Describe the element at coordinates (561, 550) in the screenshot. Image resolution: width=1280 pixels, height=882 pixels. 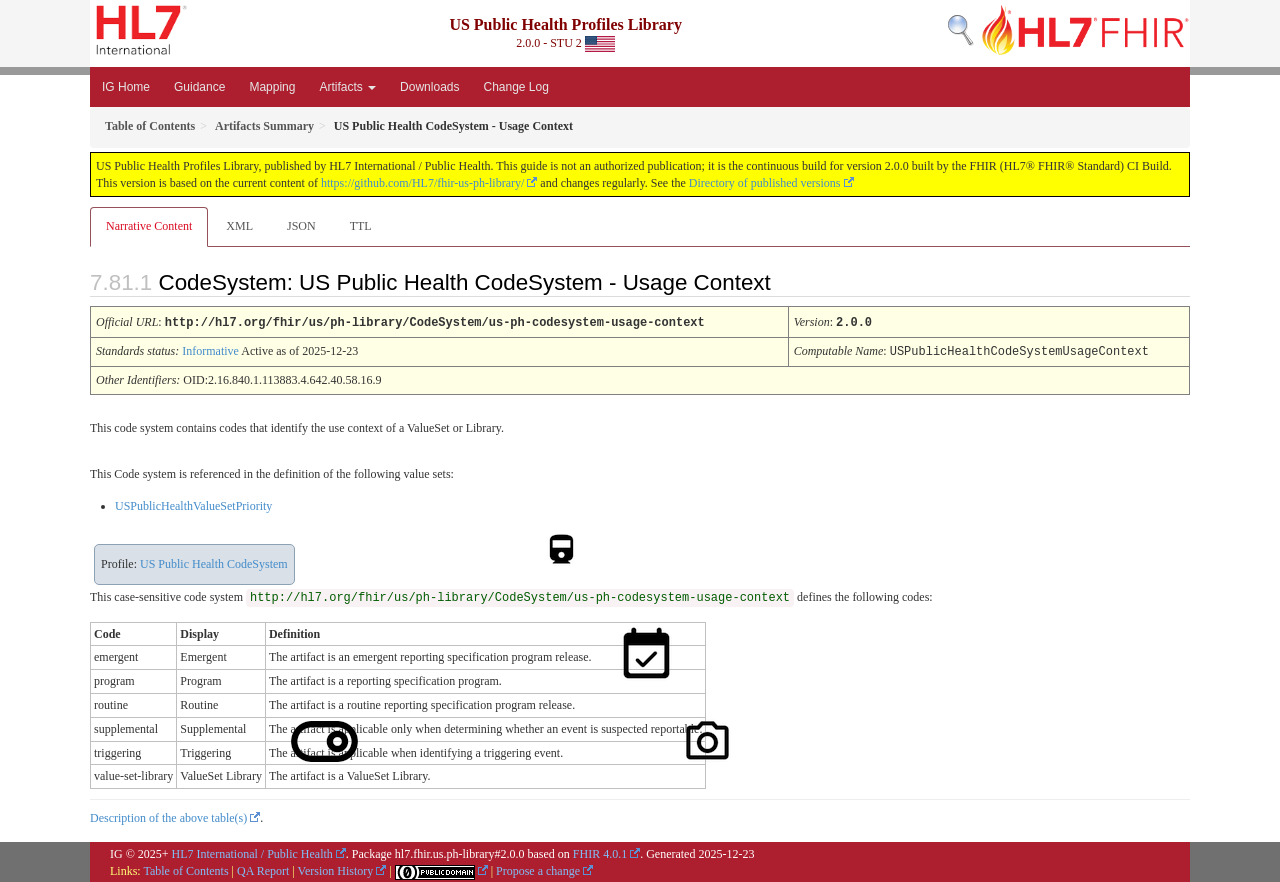
I see `get train or railway directions` at that location.